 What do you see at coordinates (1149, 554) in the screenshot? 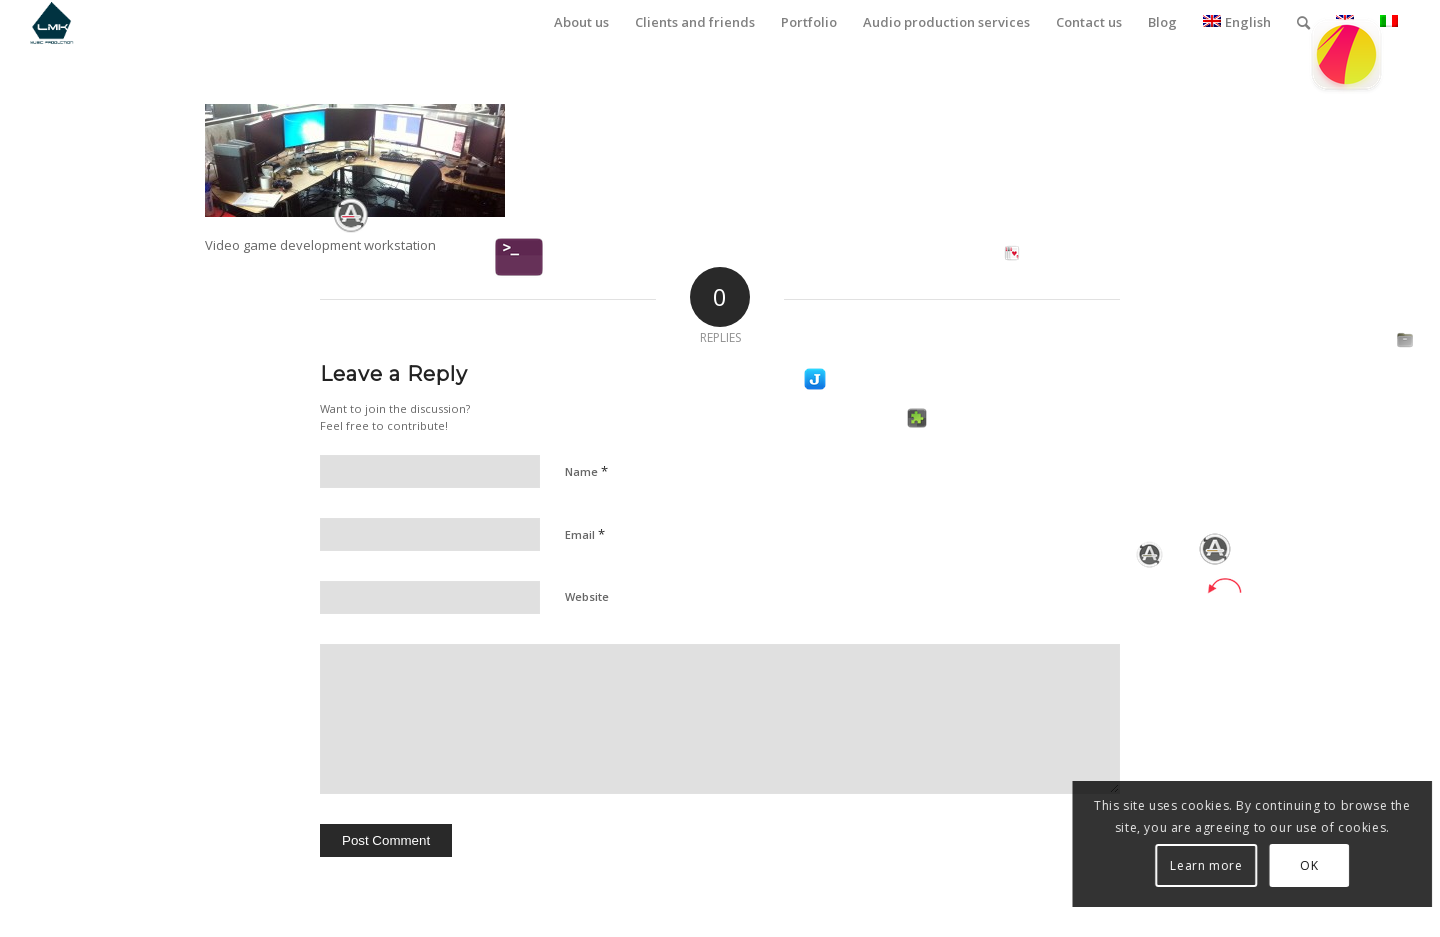
I see `open the software updater application` at bounding box center [1149, 554].